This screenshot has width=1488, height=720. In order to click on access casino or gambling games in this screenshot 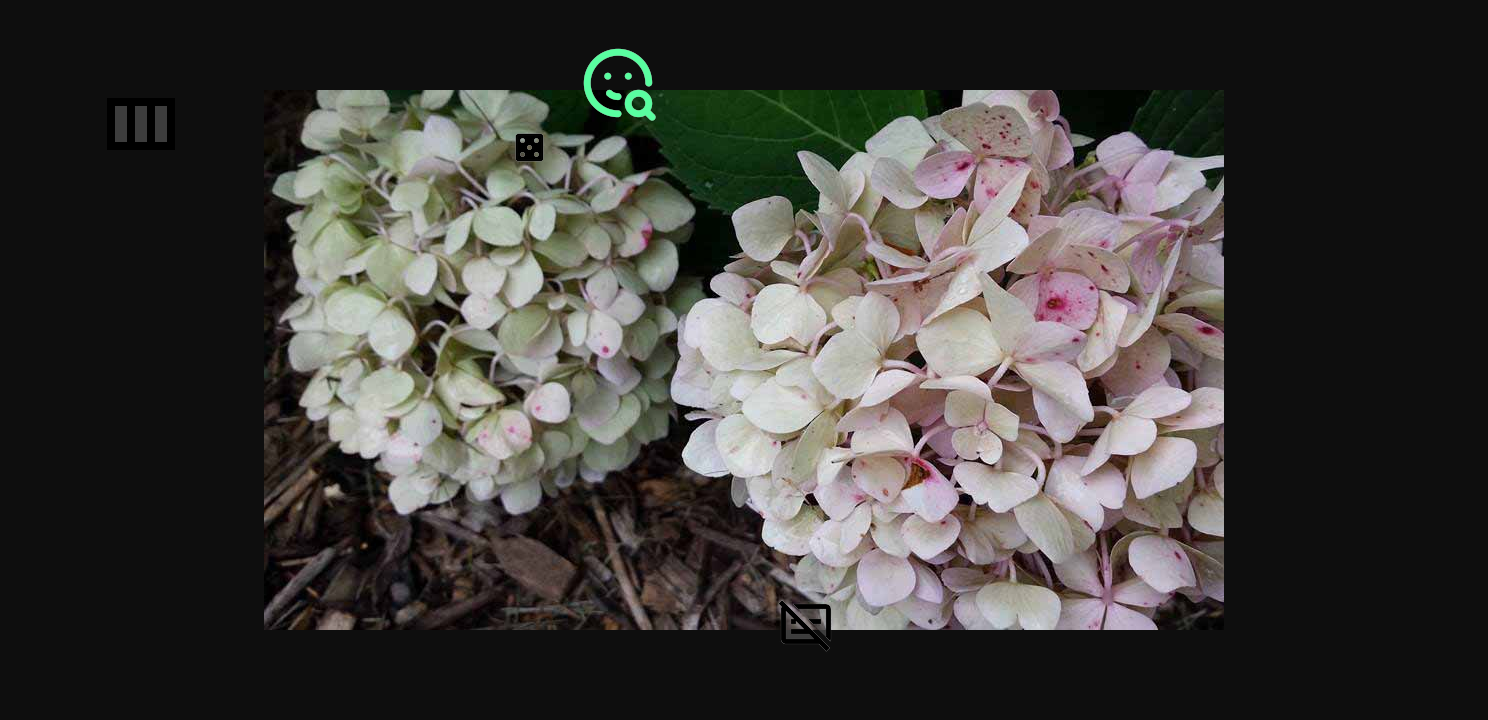, I will do `click(529, 147)`.